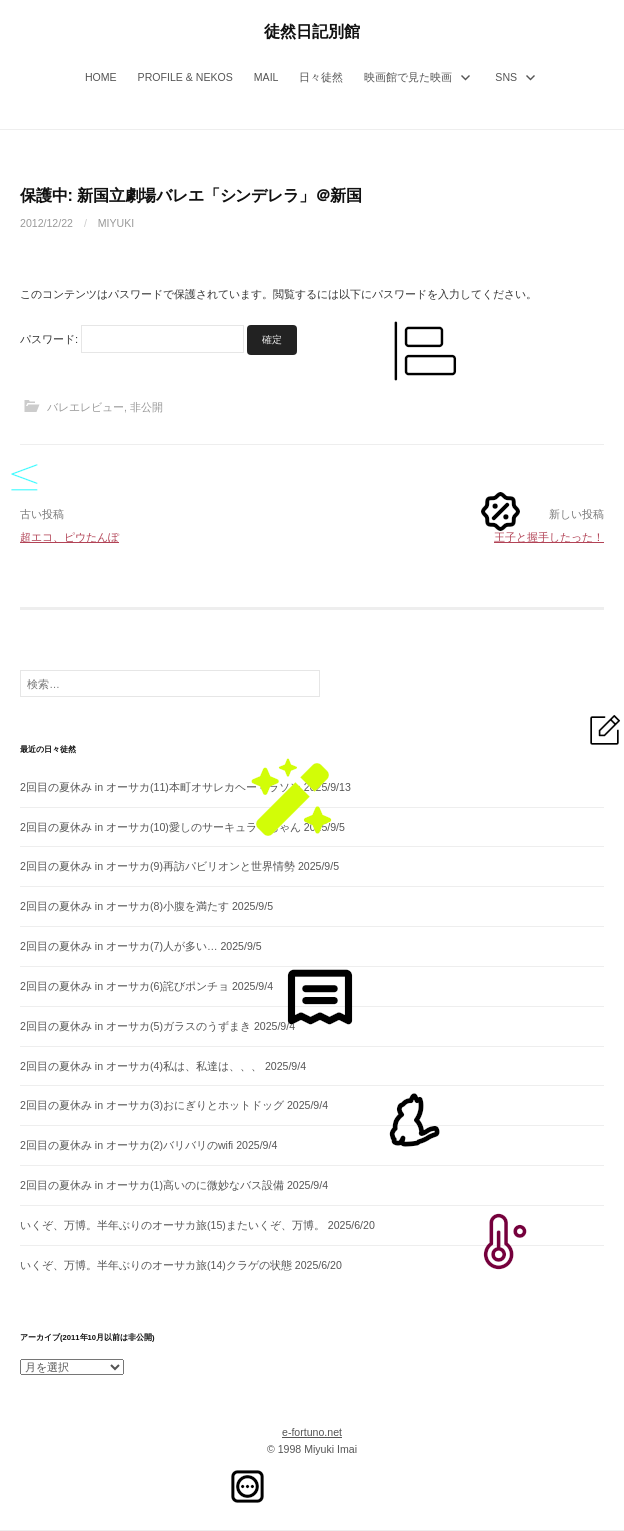 The image size is (624, 1531). I want to click on align text to the left margin, so click(424, 351).